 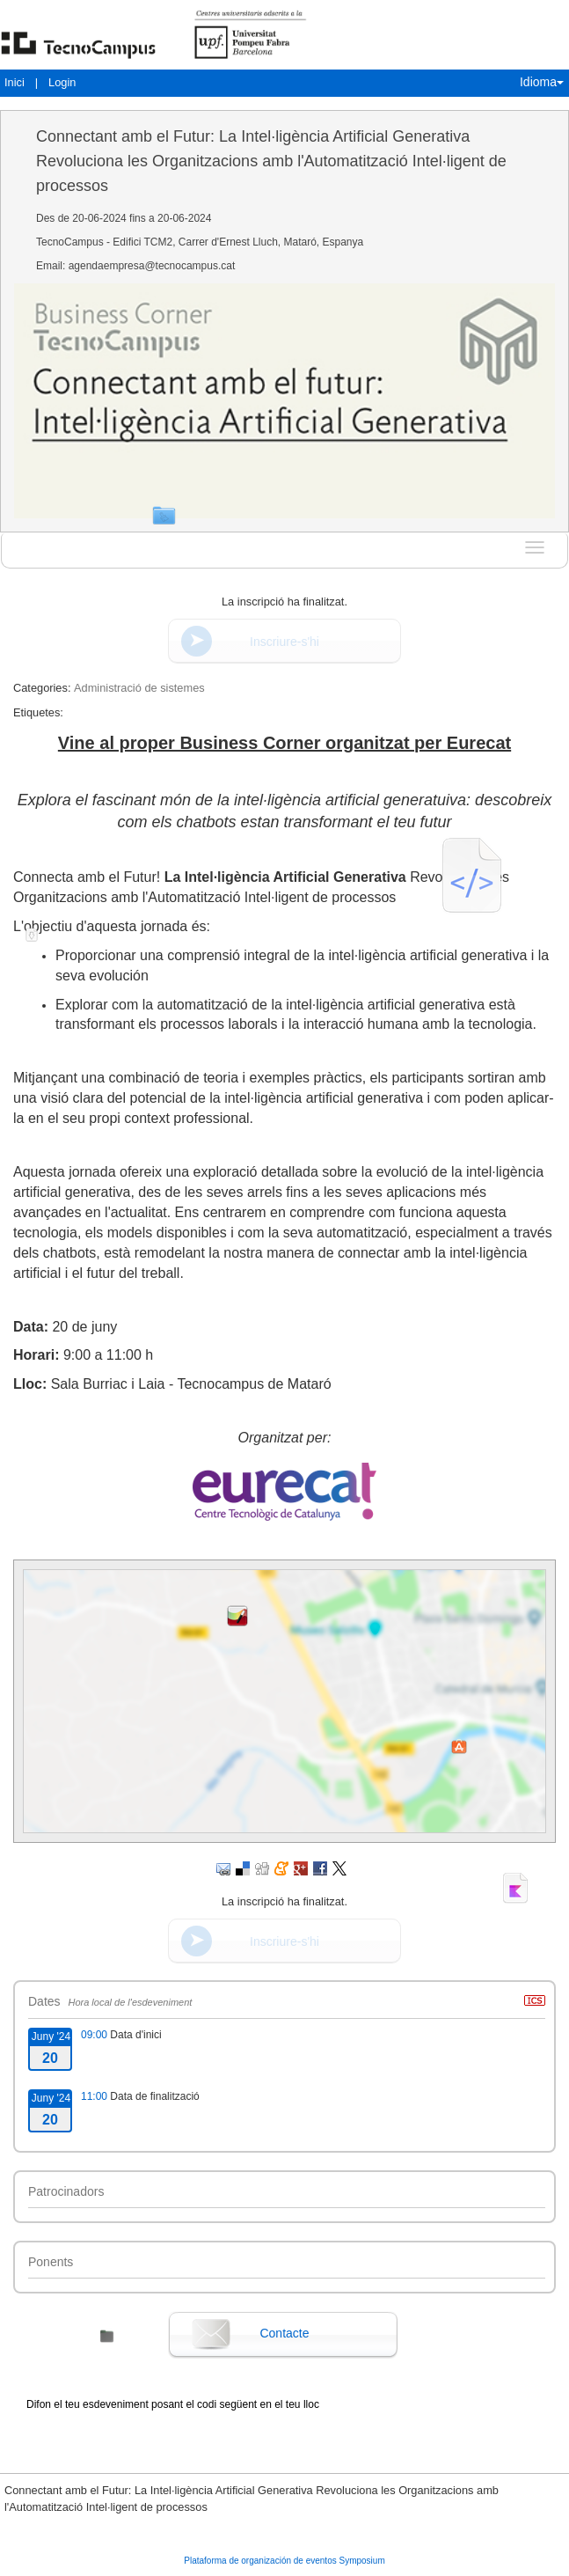 What do you see at coordinates (237, 1616) in the screenshot?
I see `open winetricks application` at bounding box center [237, 1616].